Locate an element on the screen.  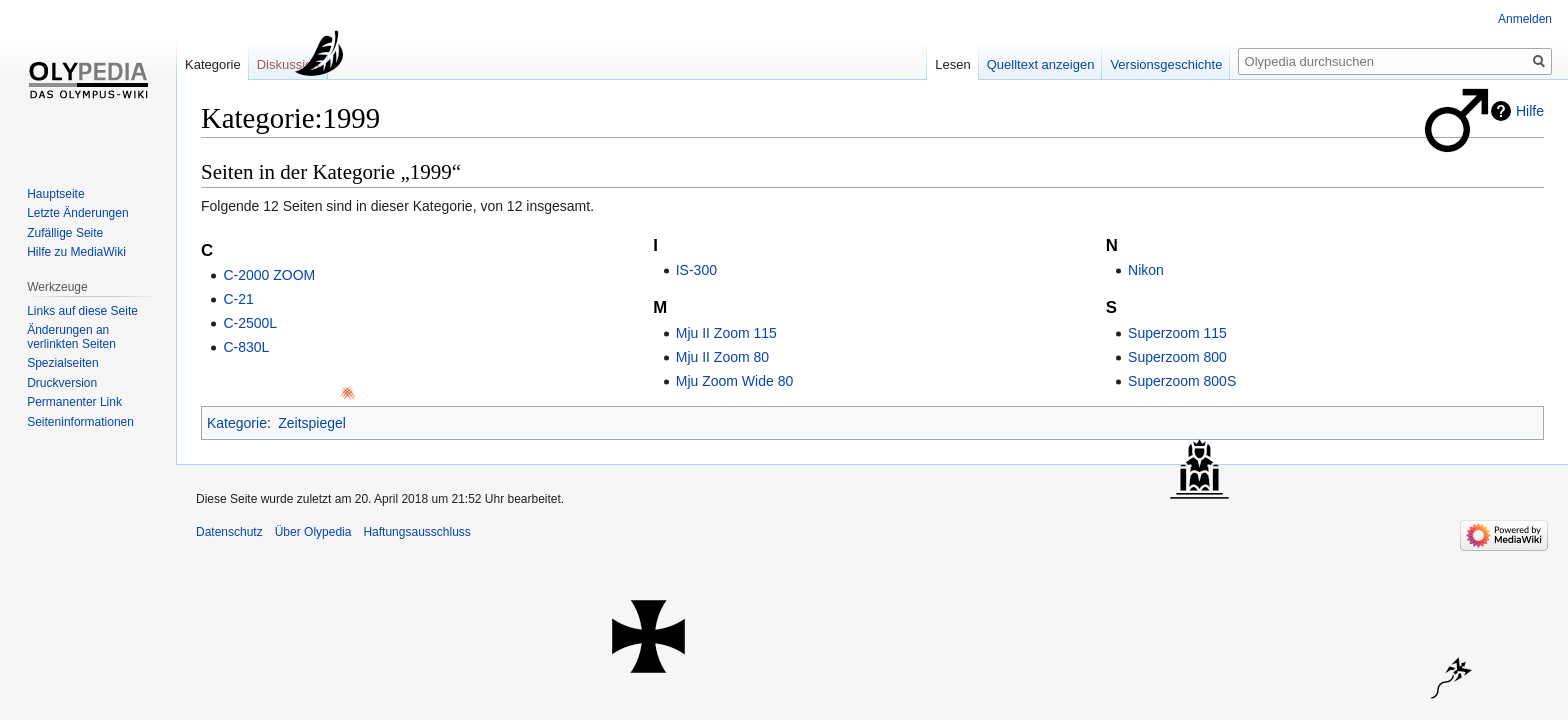
indicates autumn or seasonal theme is located at coordinates (318, 54).